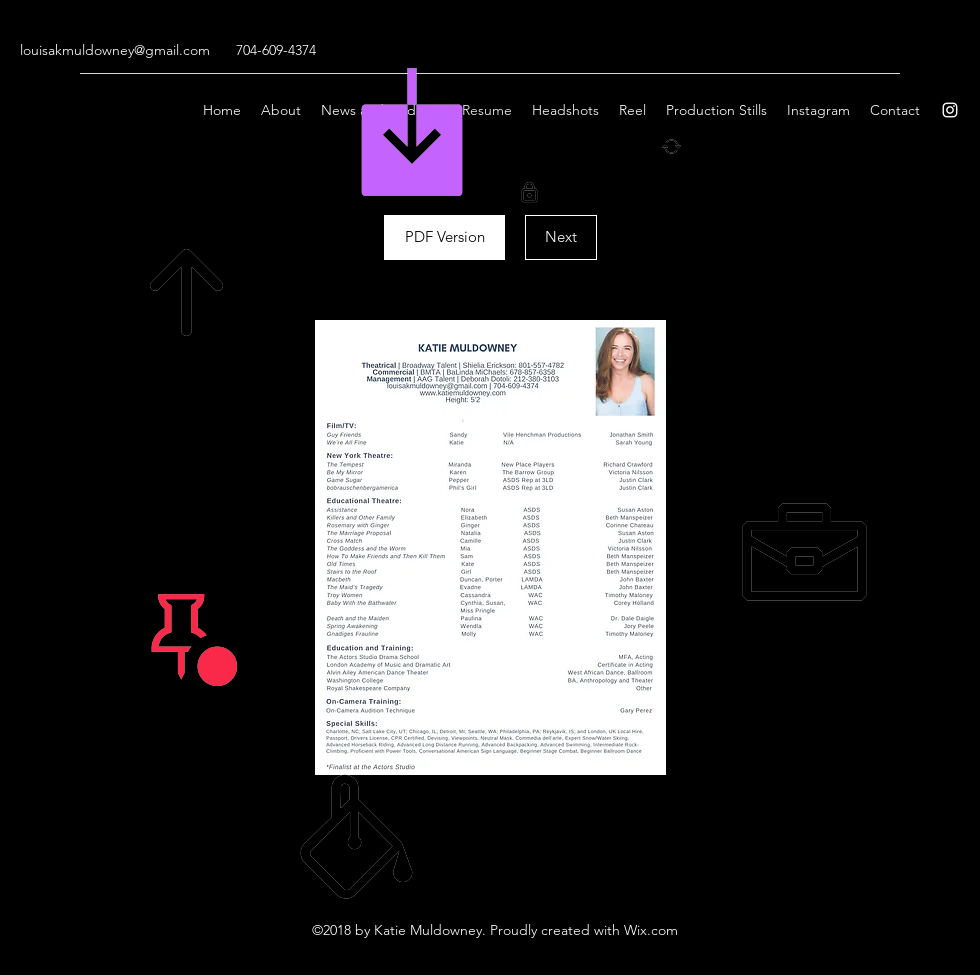 The width and height of the screenshot is (980, 975). What do you see at coordinates (354, 837) in the screenshot?
I see `change theme or color settings` at bounding box center [354, 837].